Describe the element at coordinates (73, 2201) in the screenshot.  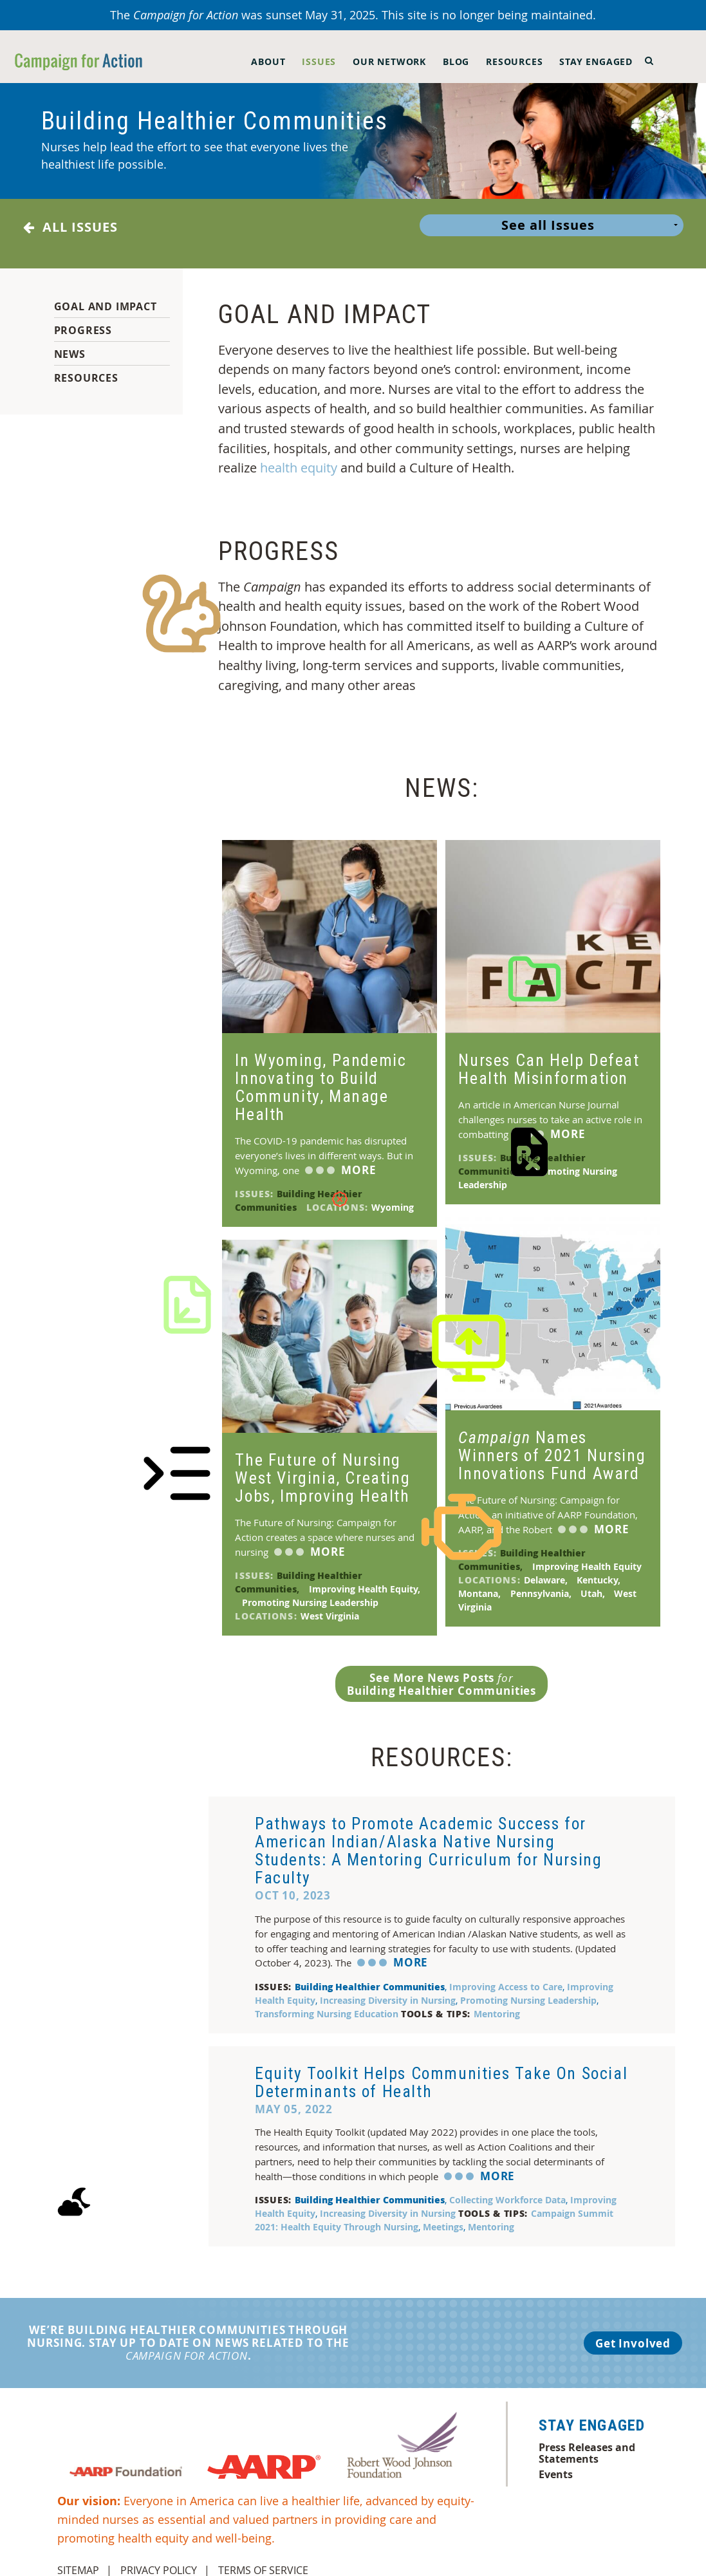
I see `indicates nighttime or evening weather conditions` at that location.